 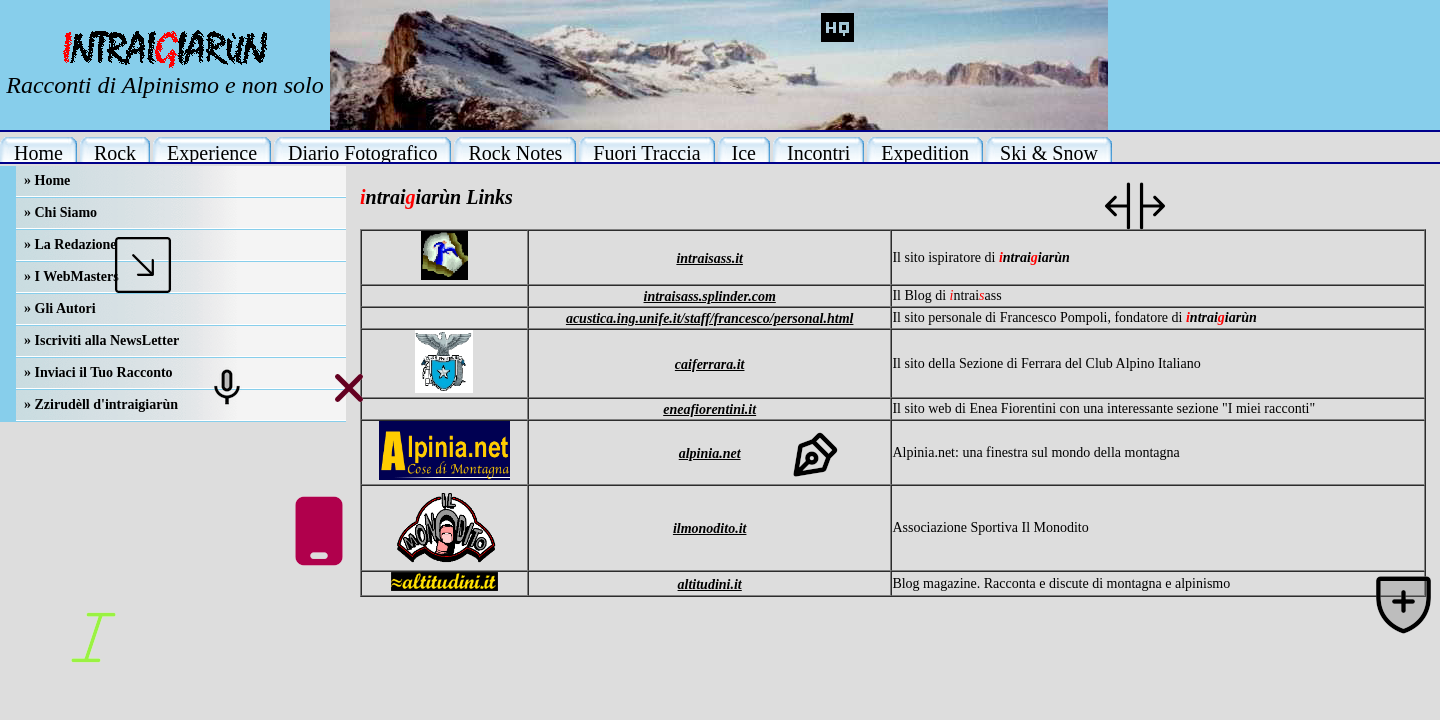 What do you see at coordinates (319, 531) in the screenshot?
I see `call or contact via mobile phone` at bounding box center [319, 531].